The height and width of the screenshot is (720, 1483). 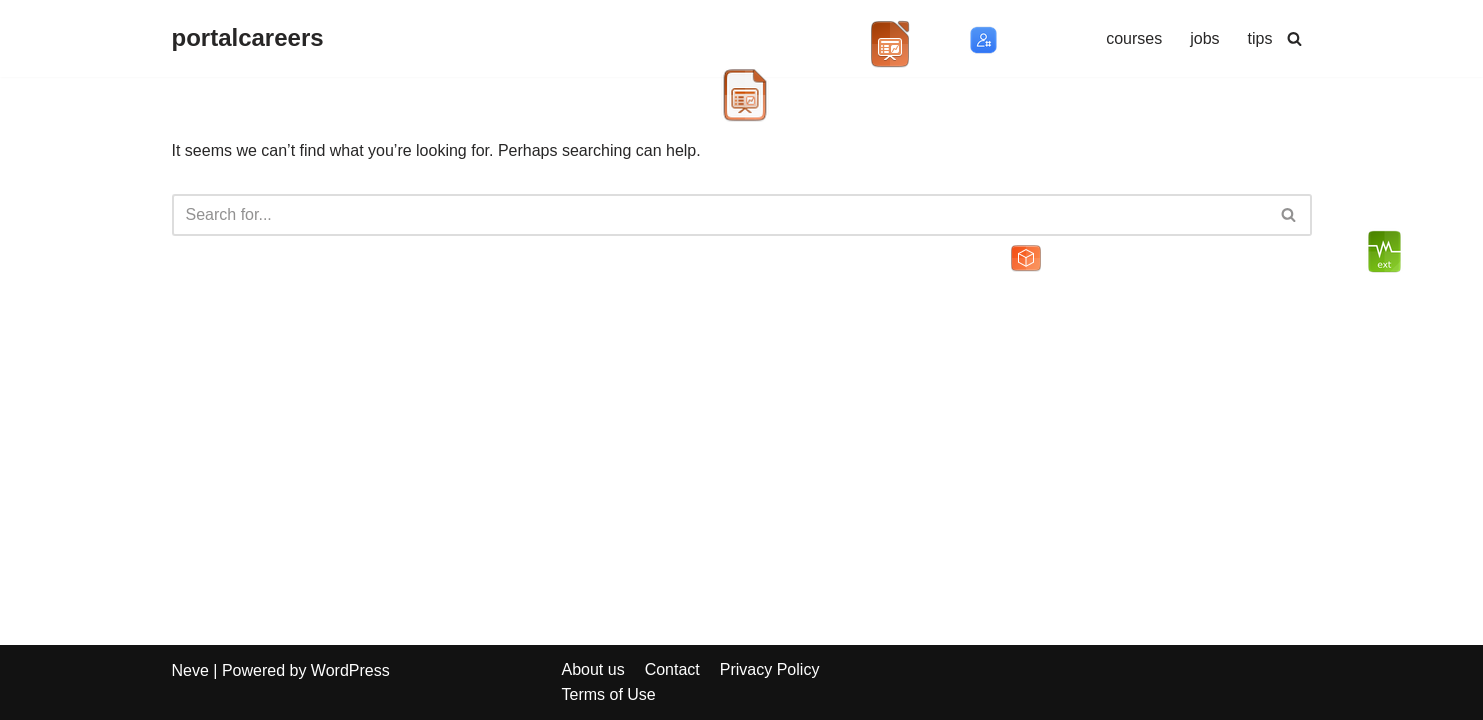 What do you see at coordinates (983, 40) in the screenshot?
I see `access administrator or sudo user preferences` at bounding box center [983, 40].